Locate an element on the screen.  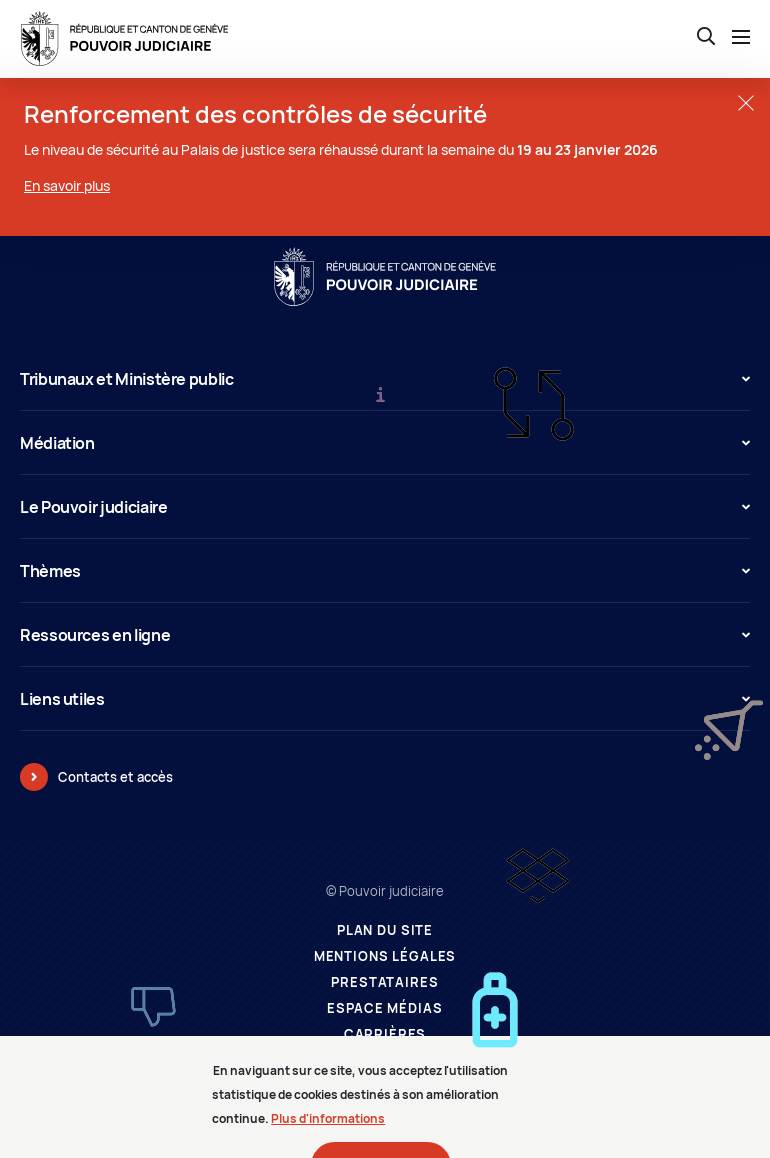
dislike or downvote content is located at coordinates (153, 1004).